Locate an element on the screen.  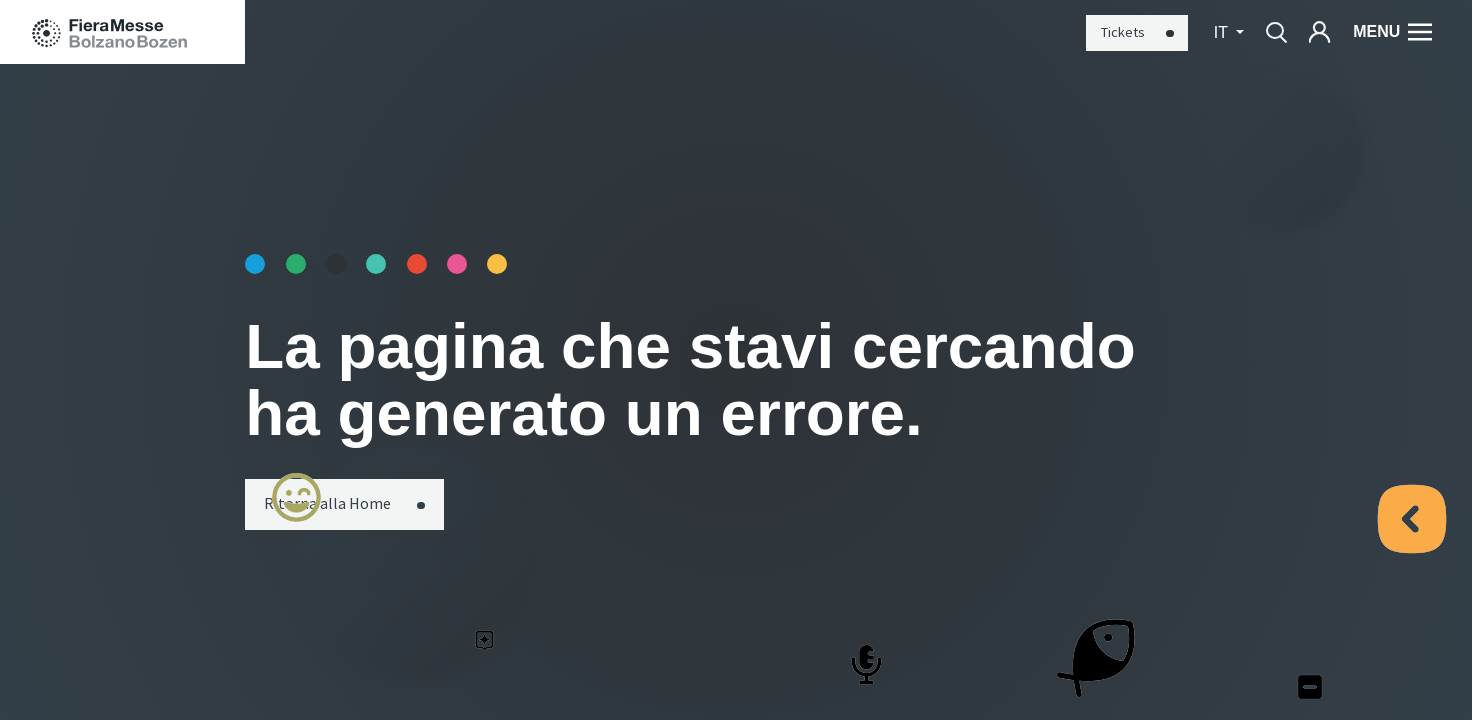
go back to the previous screen is located at coordinates (1412, 519).